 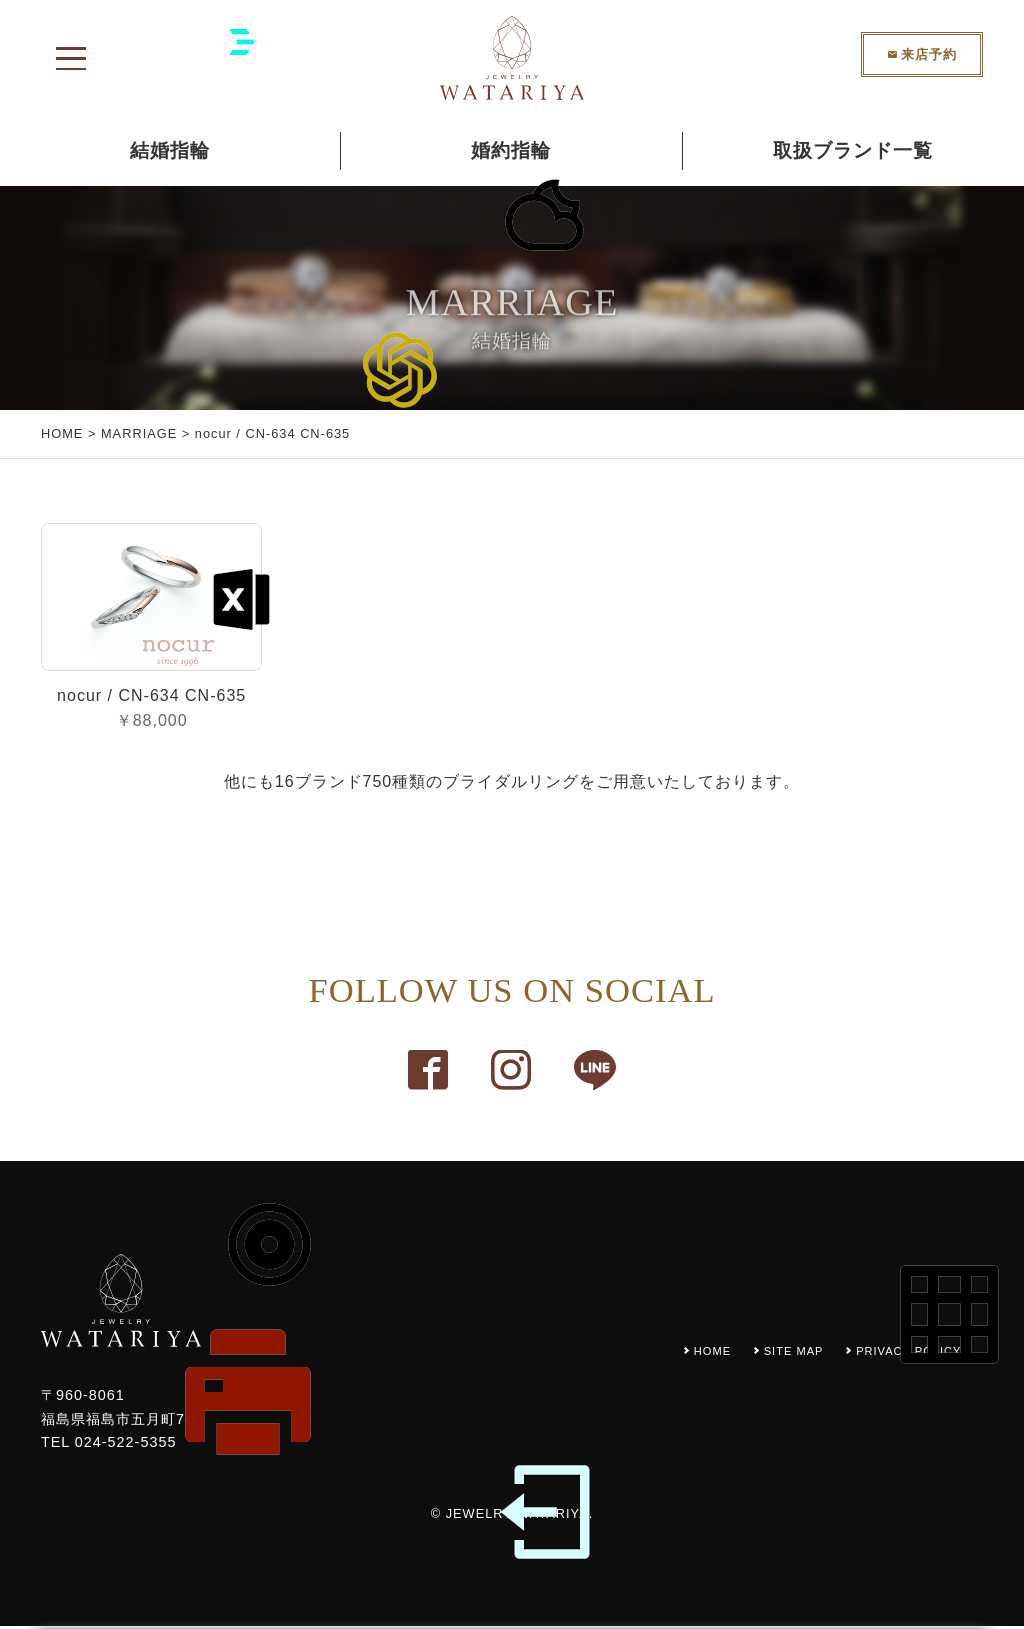 What do you see at coordinates (400, 370) in the screenshot?
I see `open OpenAI or ChatGPT app` at bounding box center [400, 370].